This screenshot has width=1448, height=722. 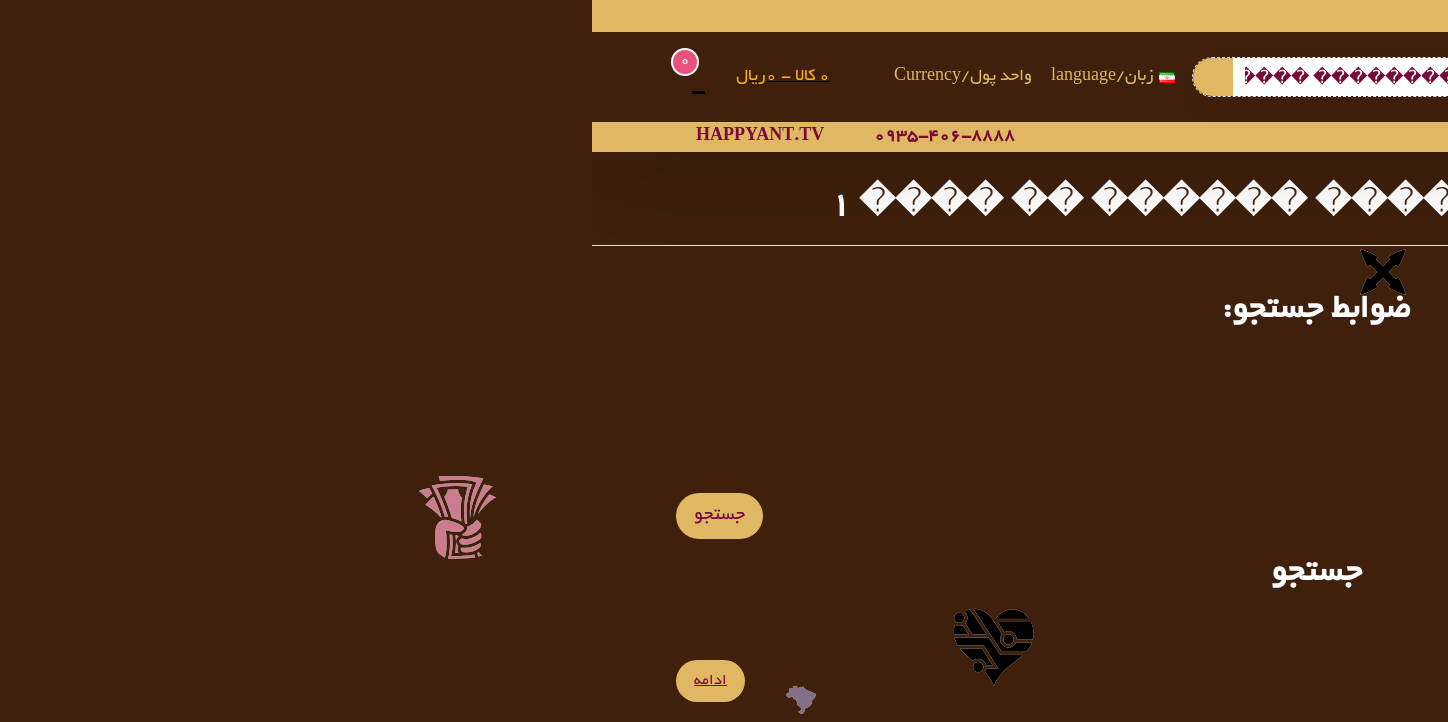 I want to click on expand content in multiple directions, so click(x=1383, y=272).